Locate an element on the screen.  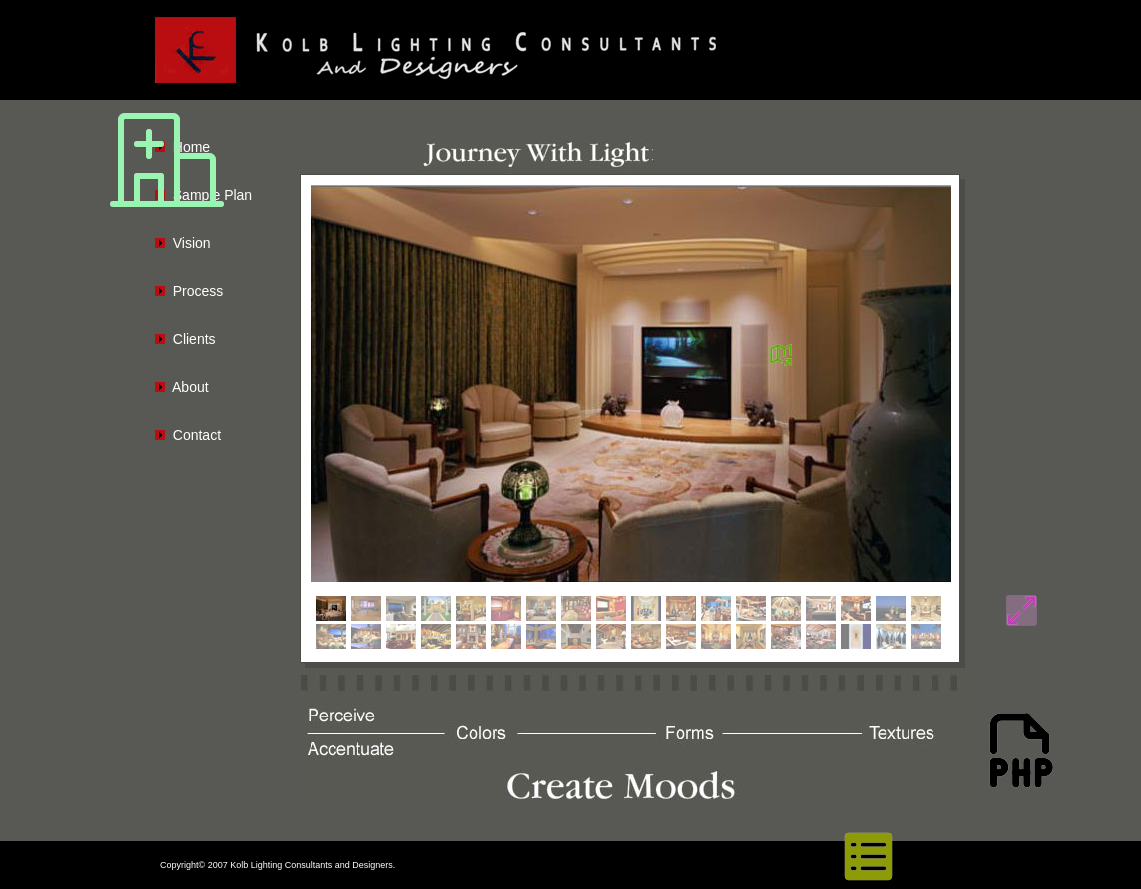
share your current location is located at coordinates (781, 354).